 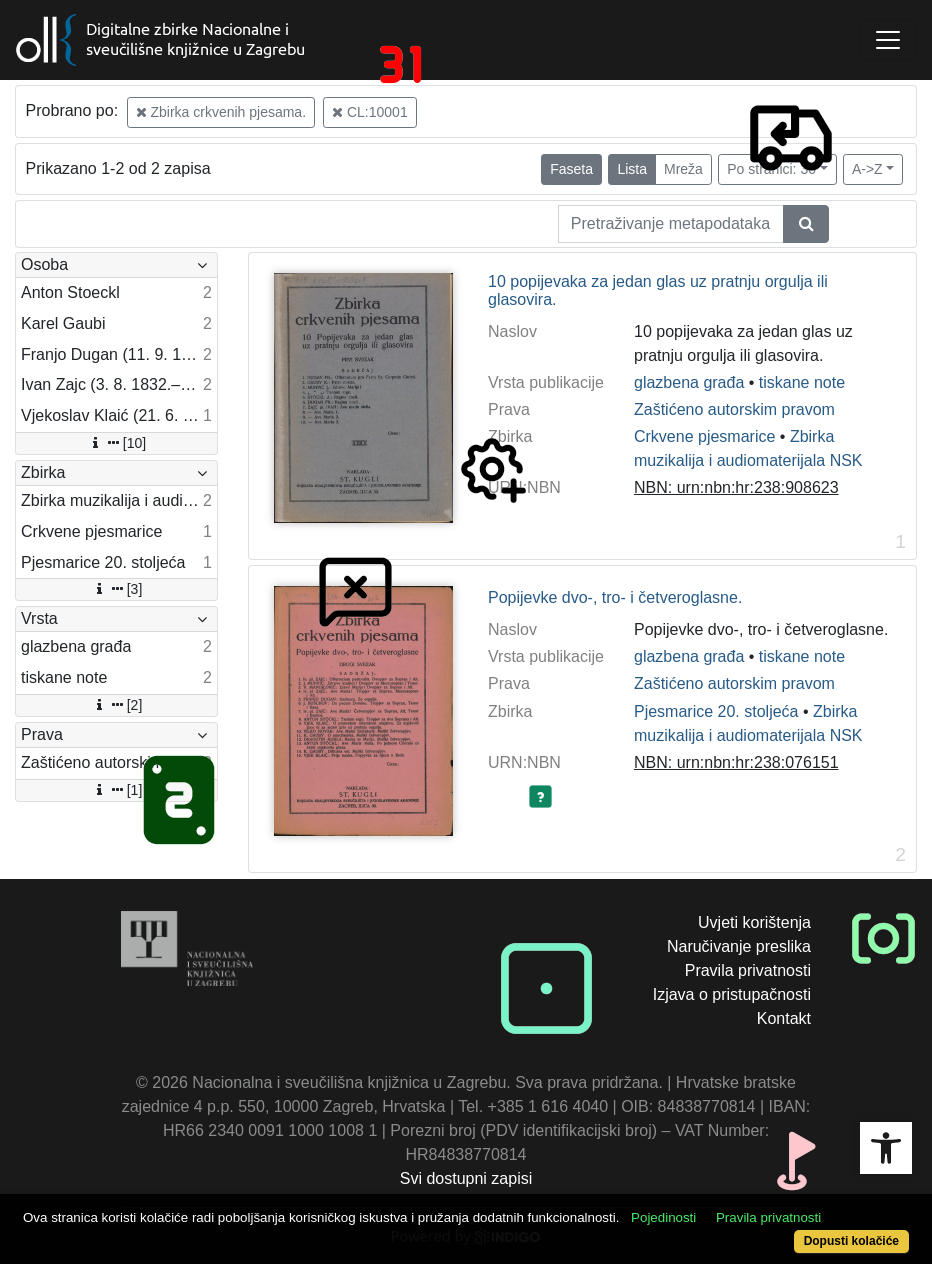 I want to click on delete a message or conversation, so click(x=355, y=590).